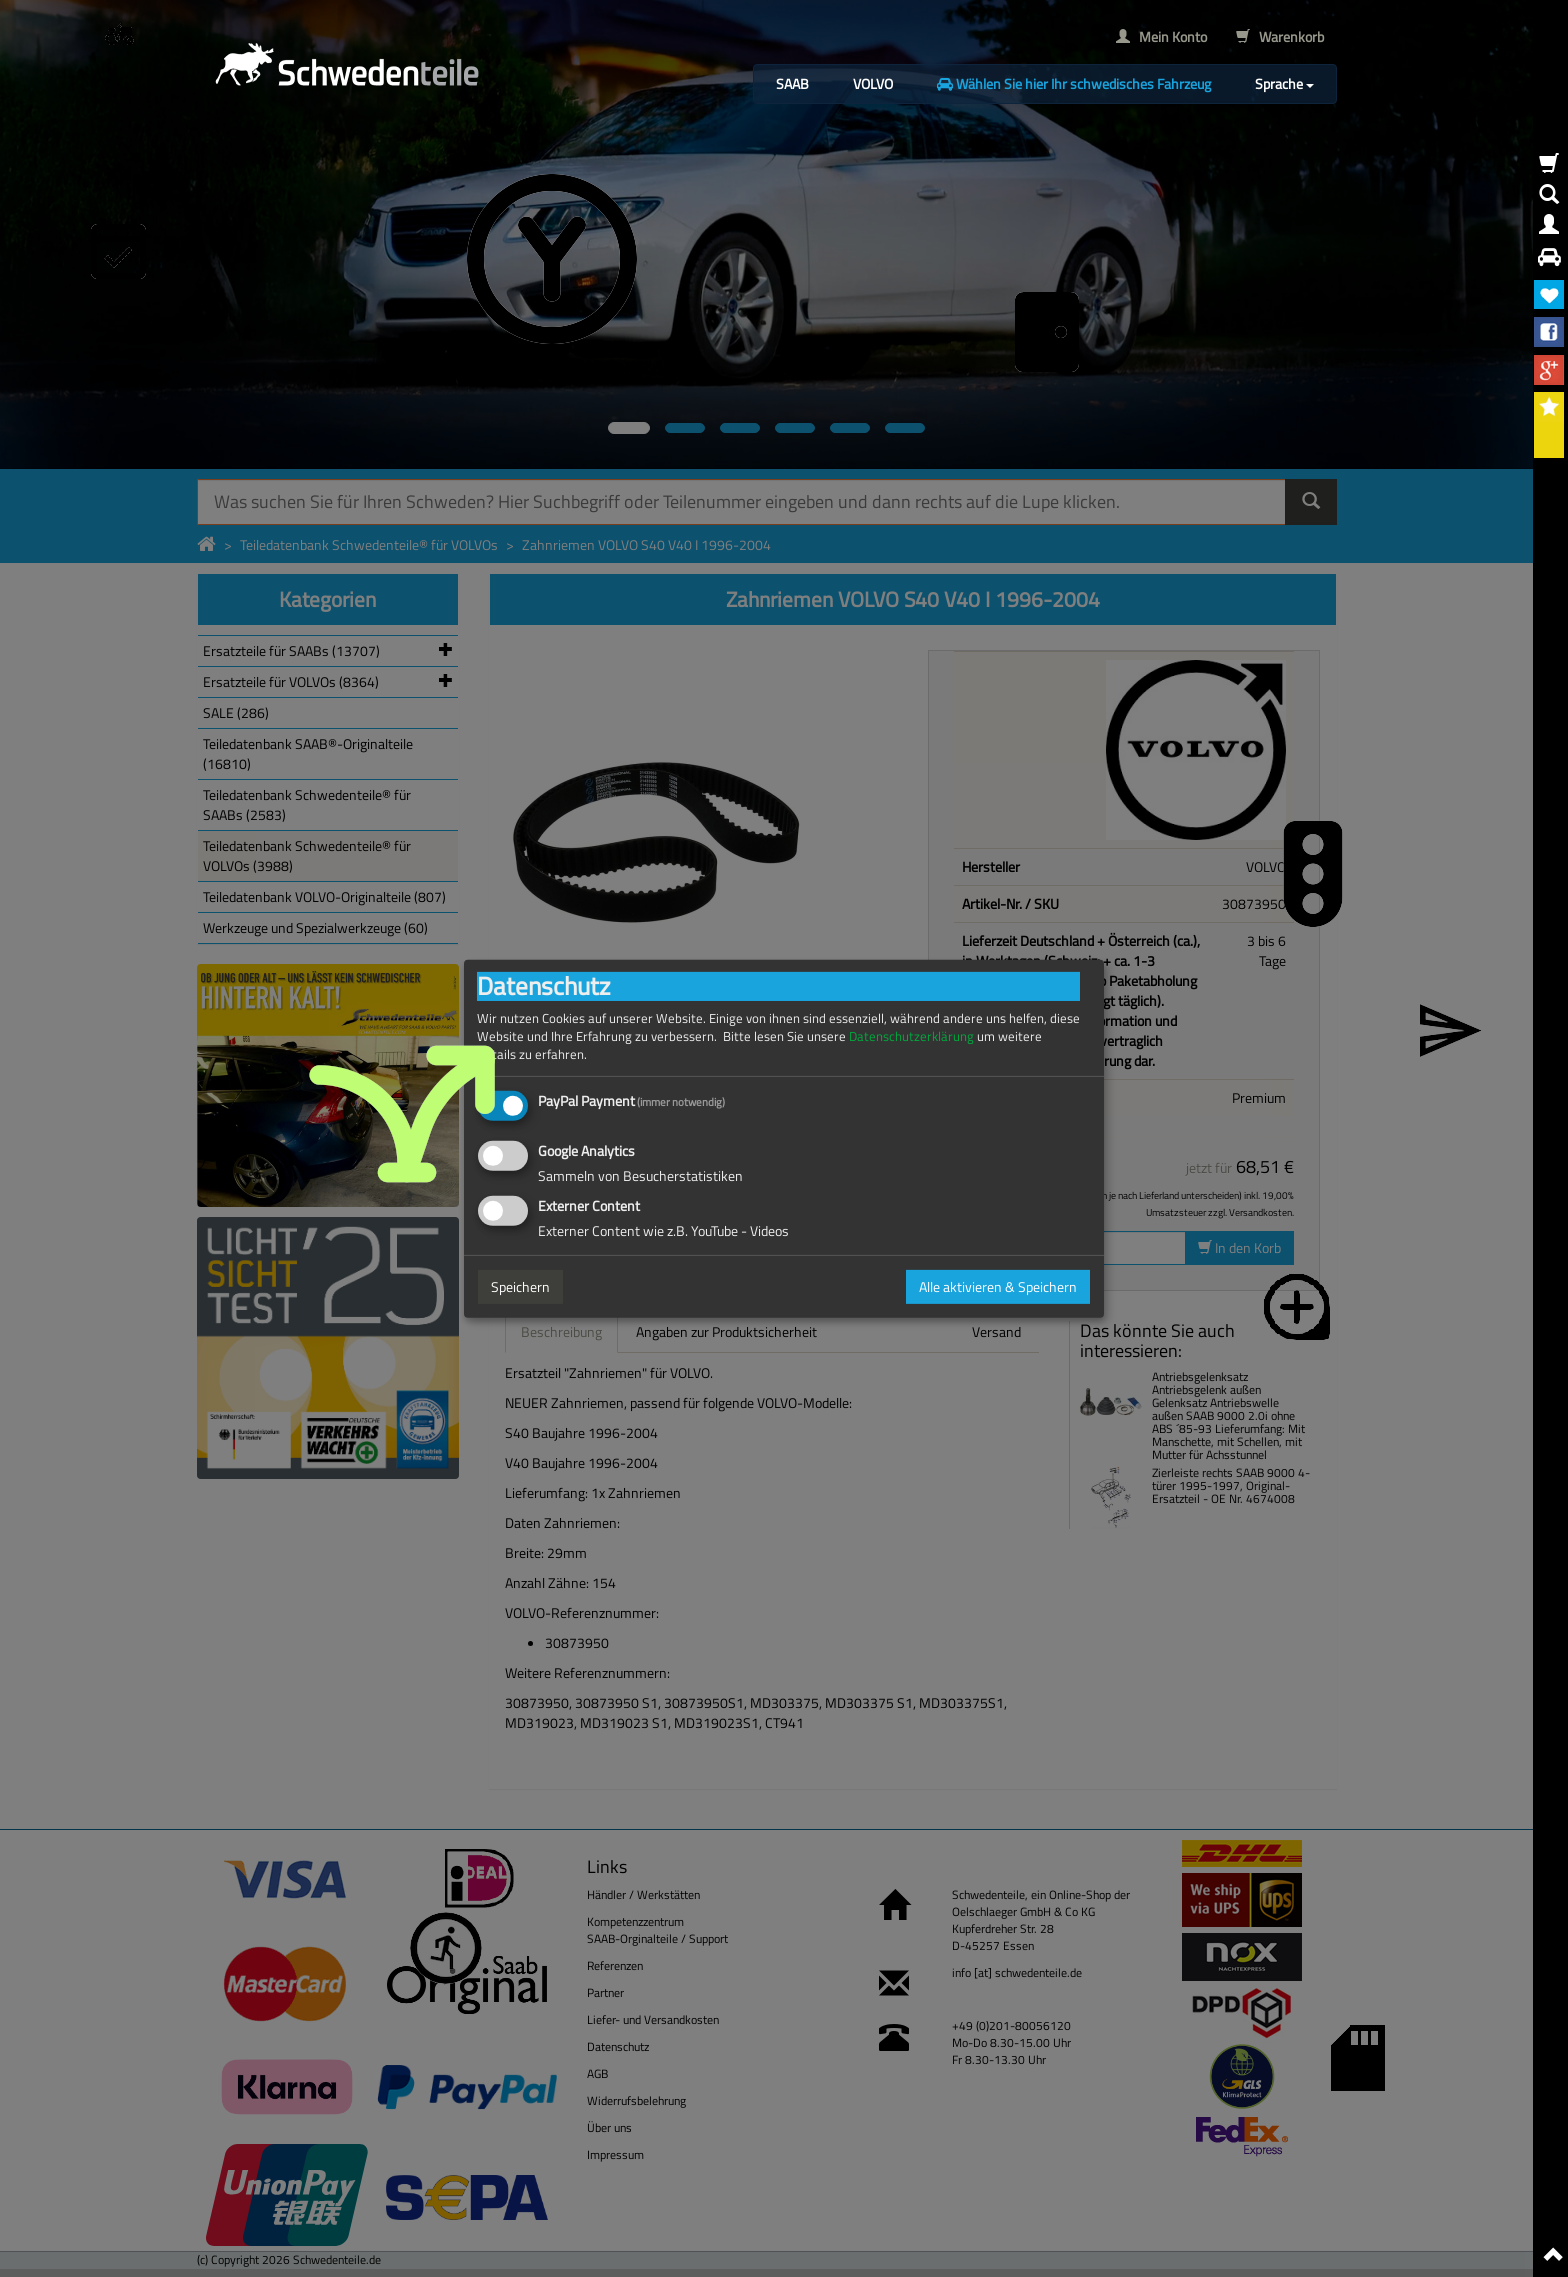 This screenshot has width=1568, height=2277. I want to click on send a message or email, so click(1449, 1030).